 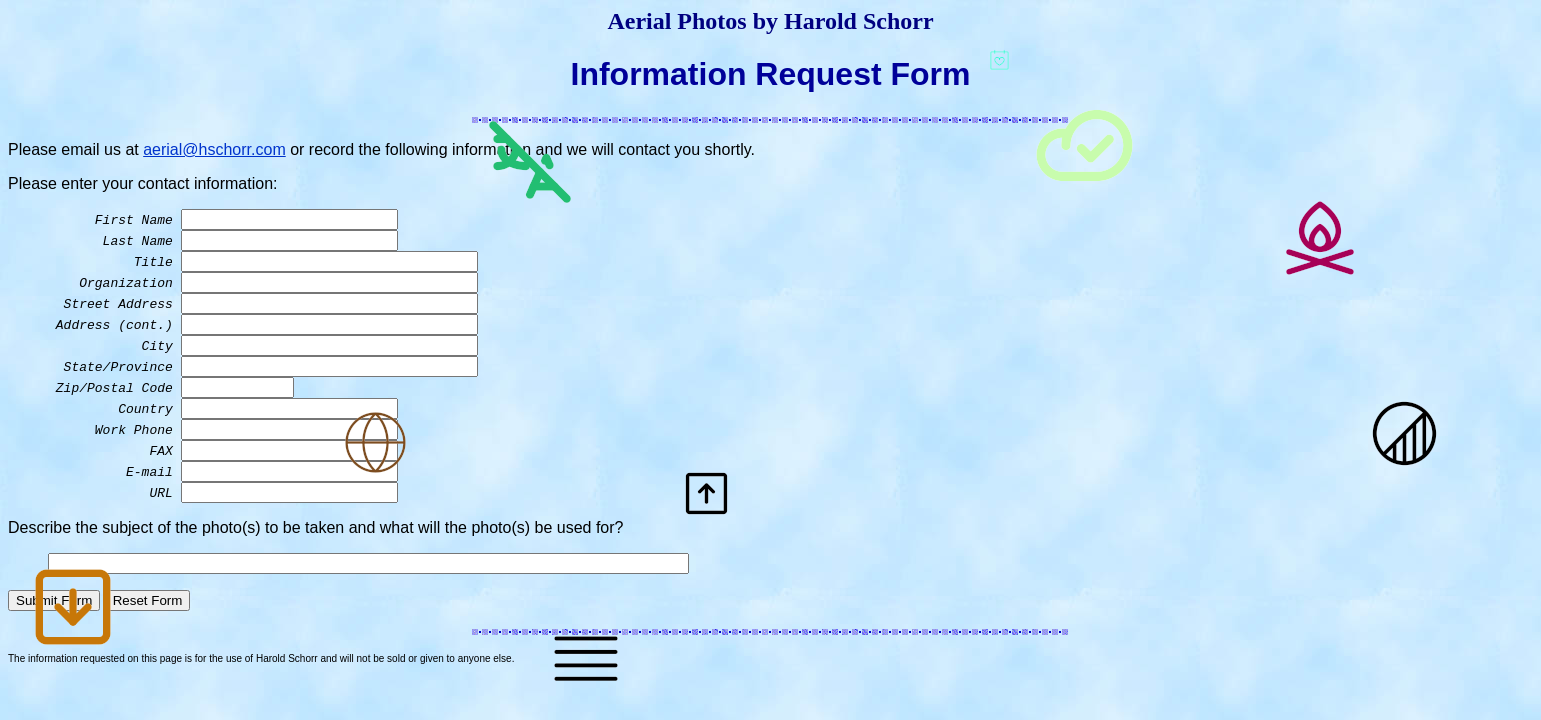 What do you see at coordinates (73, 607) in the screenshot?
I see `download file or content` at bounding box center [73, 607].